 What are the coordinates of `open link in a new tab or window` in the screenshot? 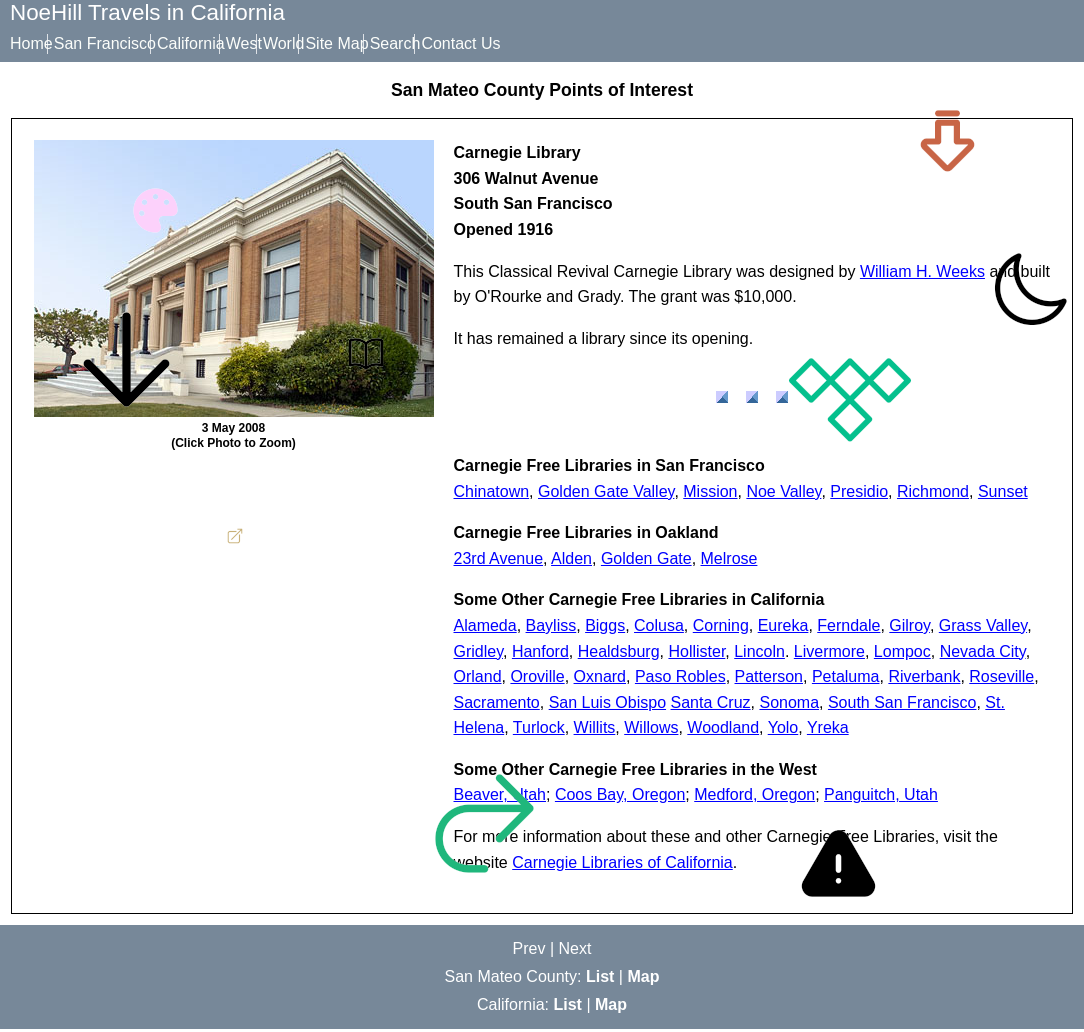 It's located at (235, 536).